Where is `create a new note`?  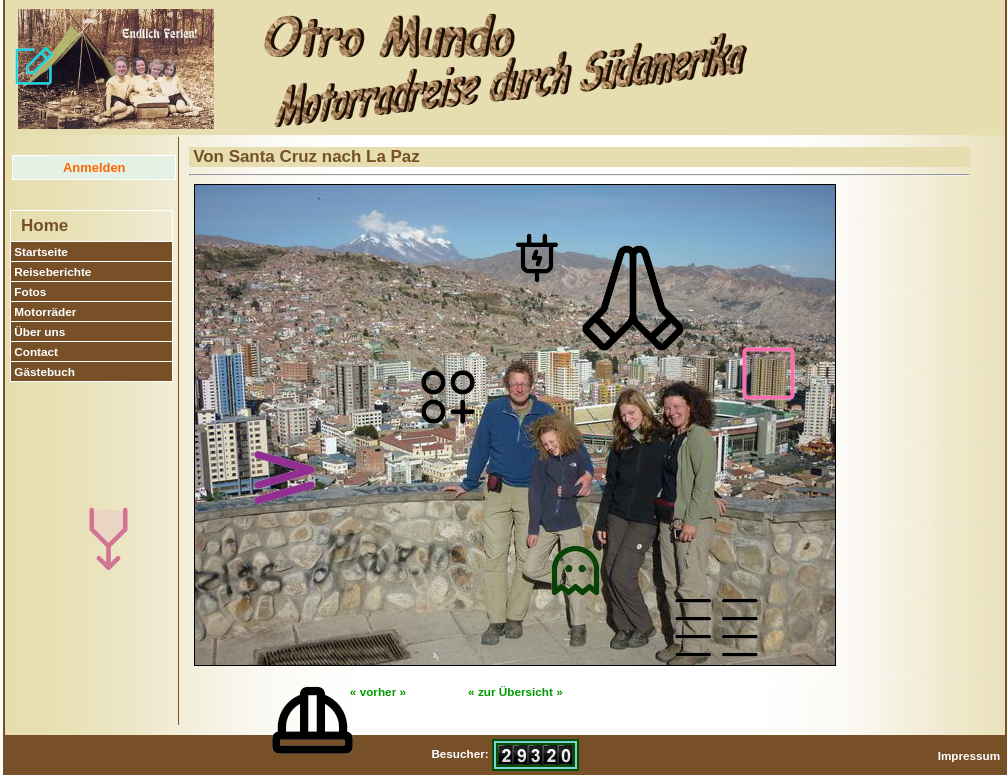
create a new note is located at coordinates (33, 66).